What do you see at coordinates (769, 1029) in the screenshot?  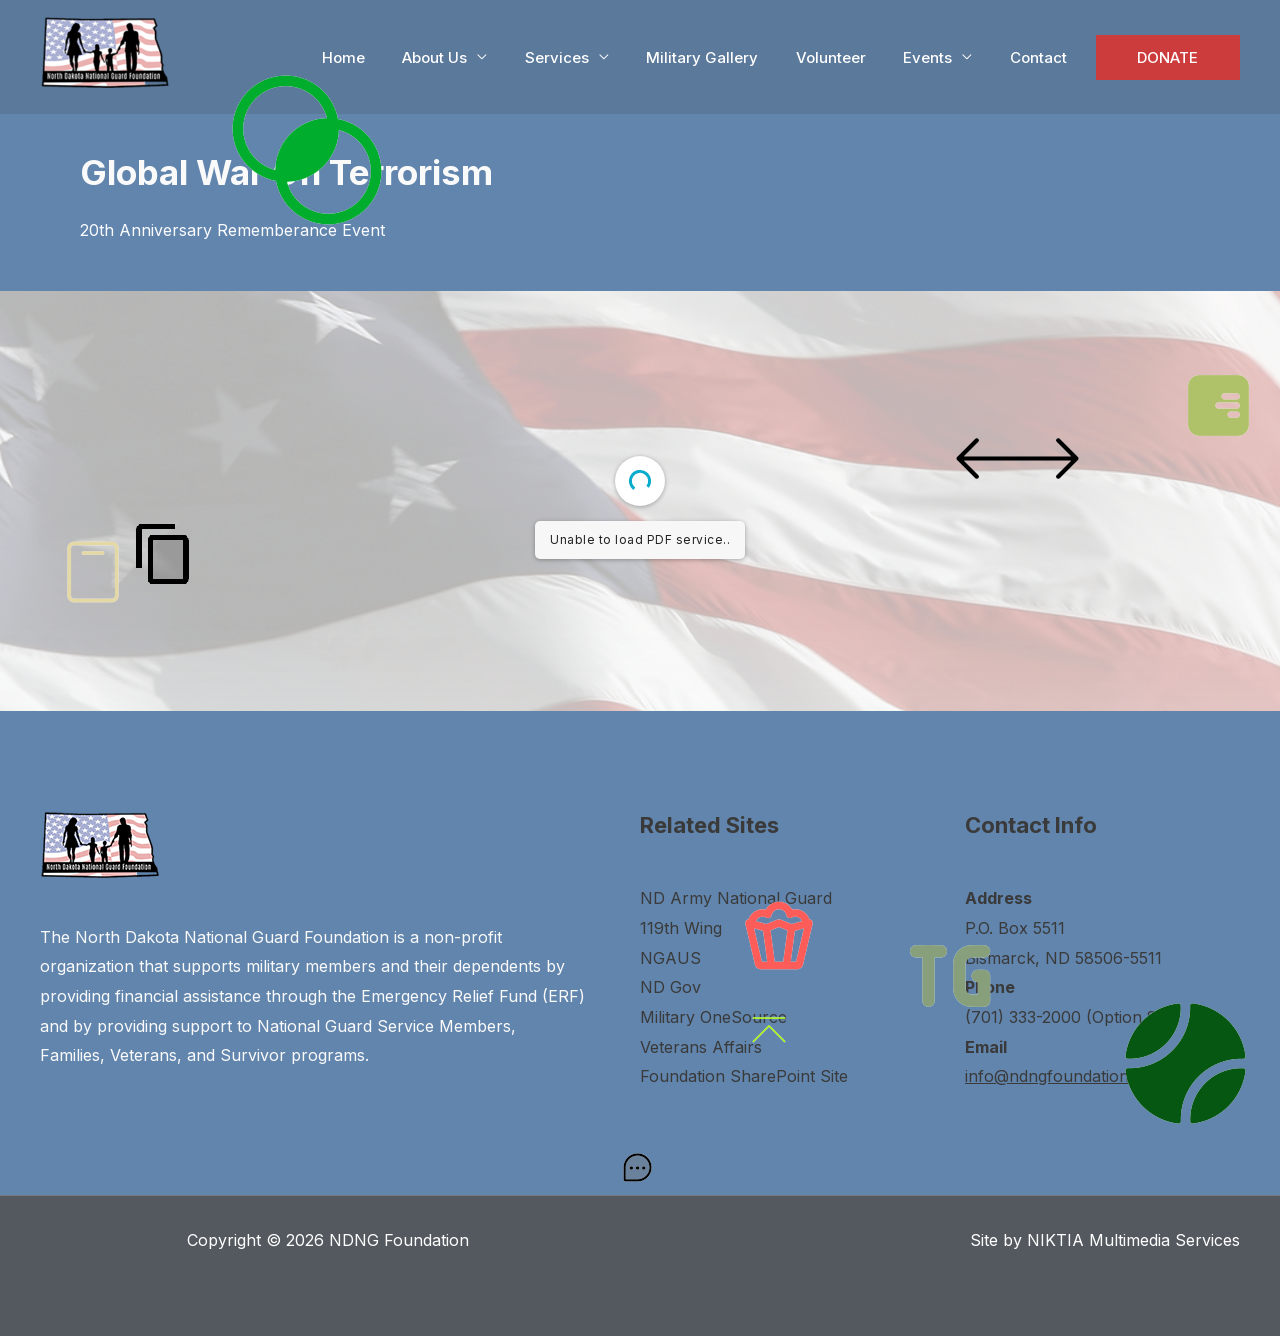 I see `collapse content to top` at bounding box center [769, 1029].